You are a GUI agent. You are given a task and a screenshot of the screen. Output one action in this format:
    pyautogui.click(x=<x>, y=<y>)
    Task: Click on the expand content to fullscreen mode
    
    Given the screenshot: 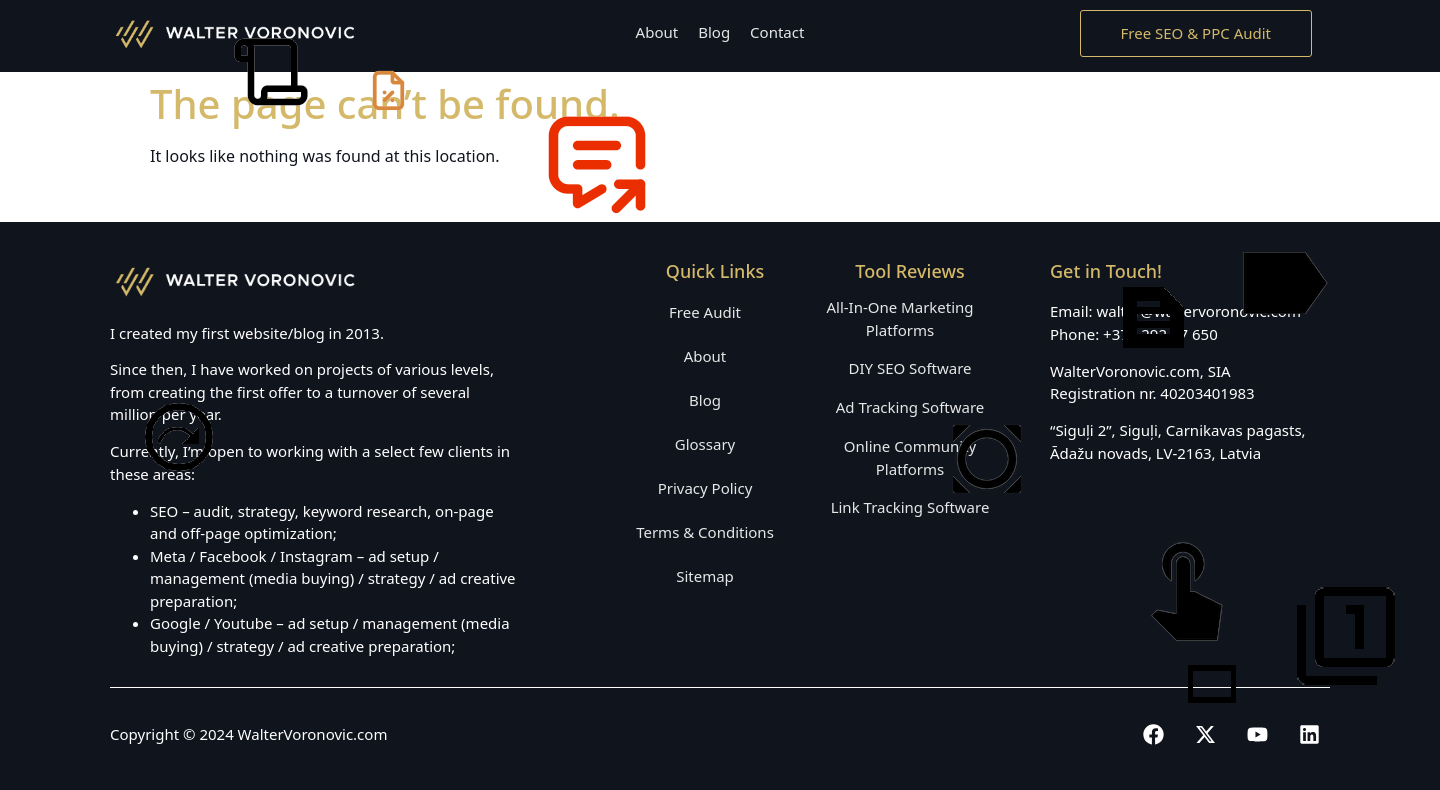 What is the action you would take?
    pyautogui.click(x=987, y=459)
    